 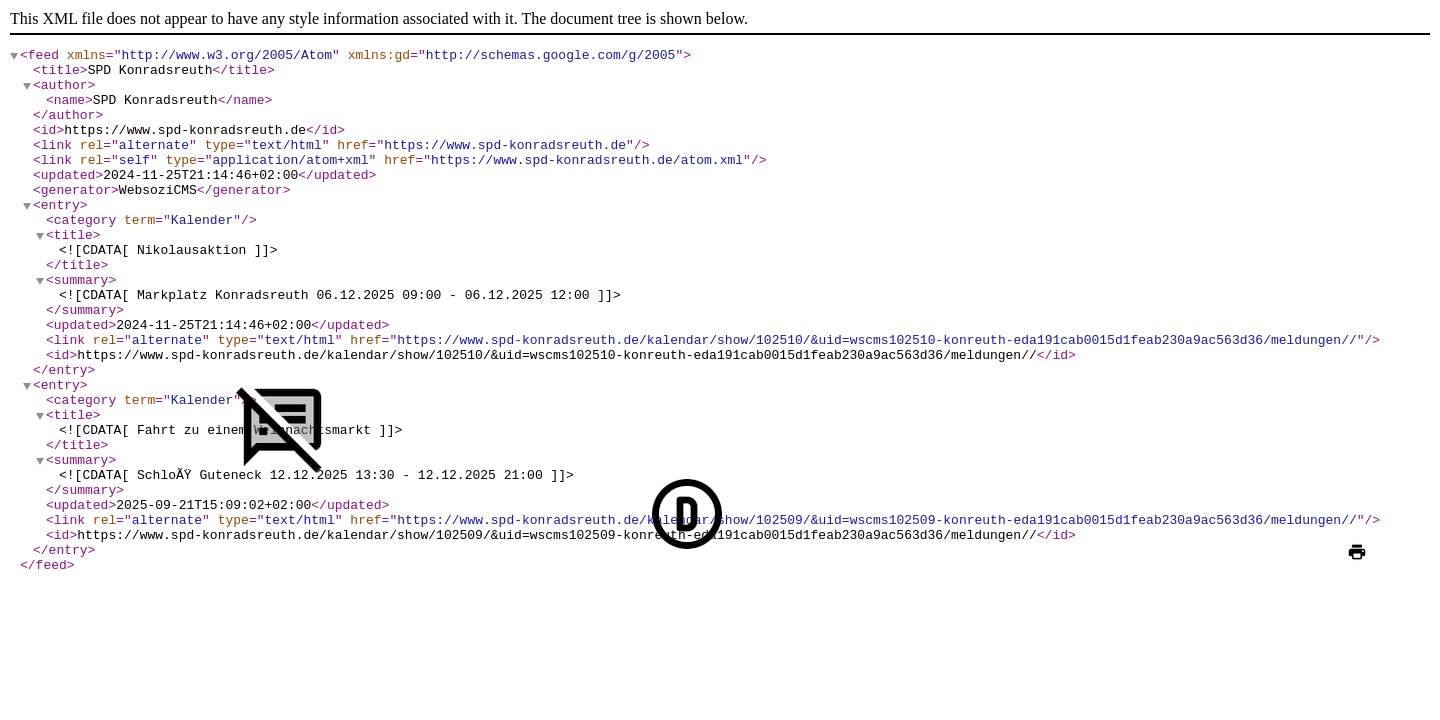 I want to click on mute or disable speaker notes, so click(x=282, y=427).